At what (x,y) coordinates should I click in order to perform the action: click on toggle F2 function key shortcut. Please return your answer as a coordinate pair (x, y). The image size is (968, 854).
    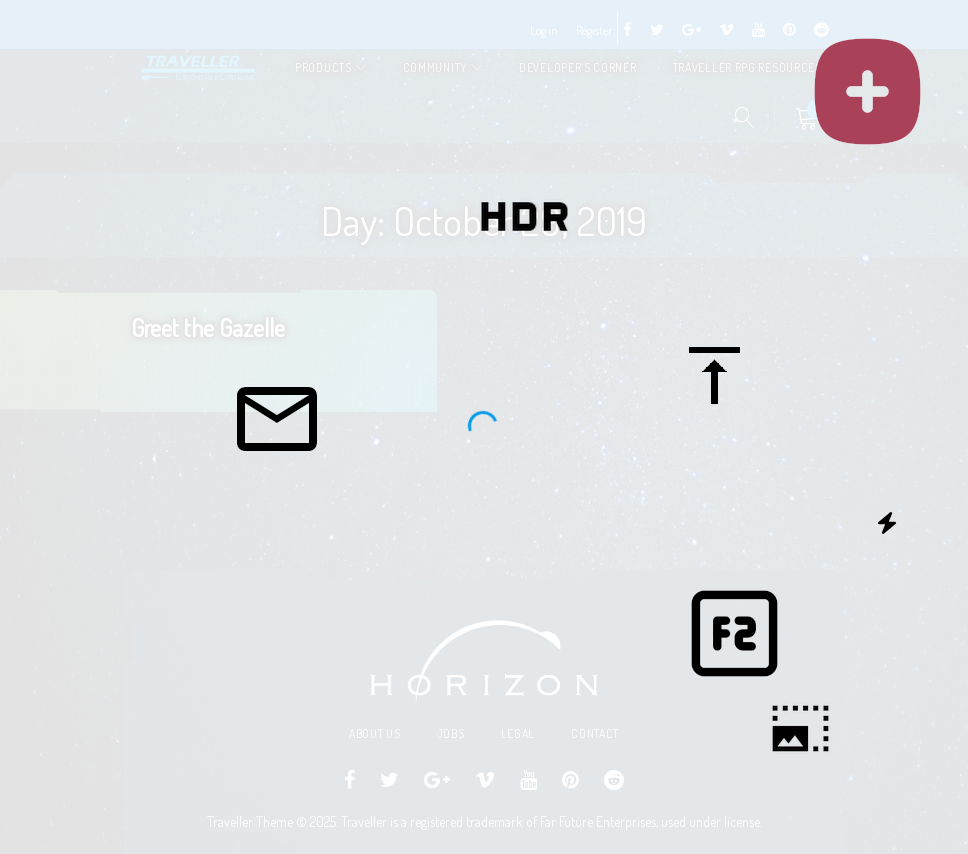
    Looking at the image, I should click on (734, 633).